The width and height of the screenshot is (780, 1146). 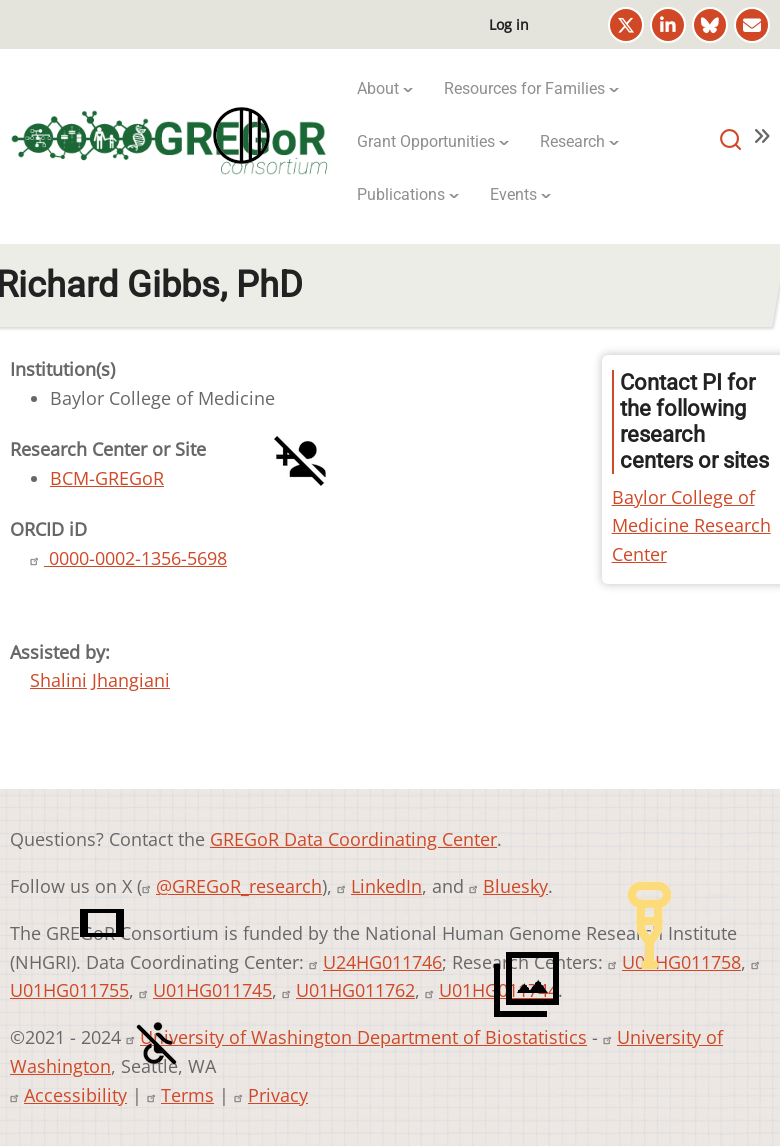 I want to click on indicates accessibility or mobility assistance options, so click(x=649, y=925).